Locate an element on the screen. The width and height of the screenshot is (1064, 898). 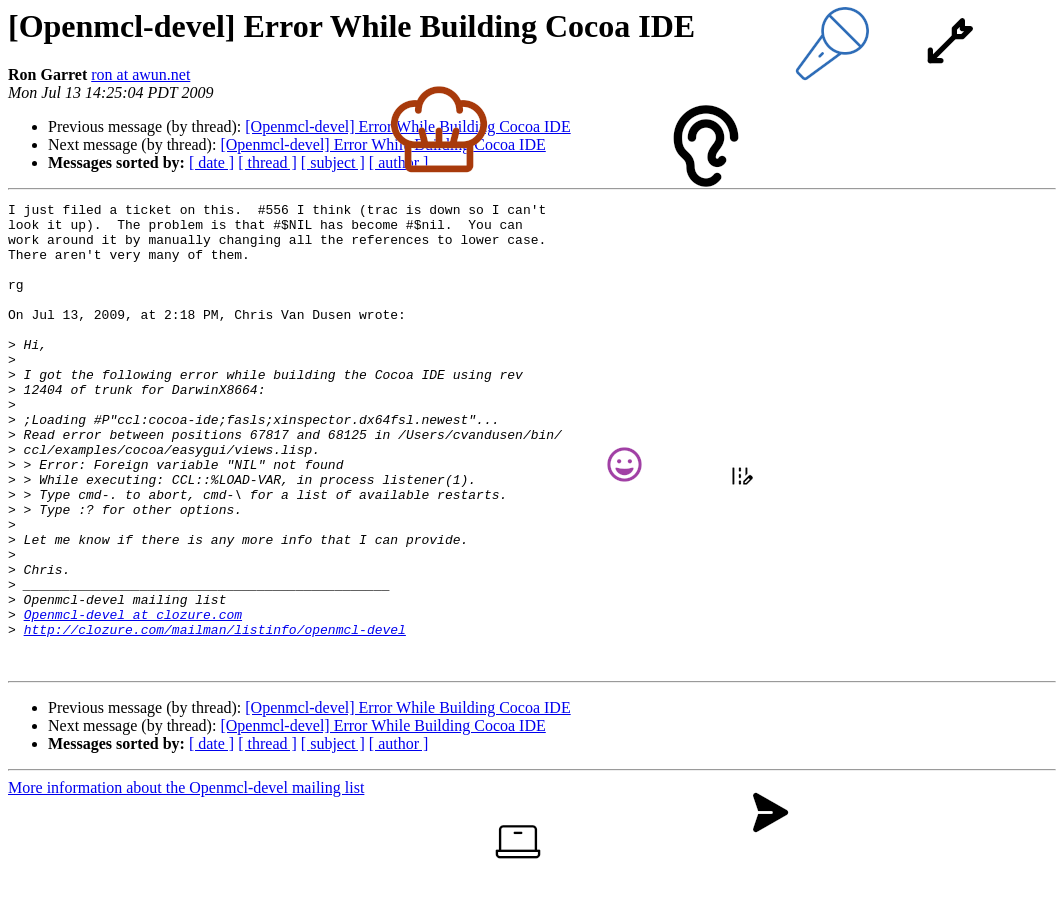
switch to desktop or laptop view is located at coordinates (518, 841).